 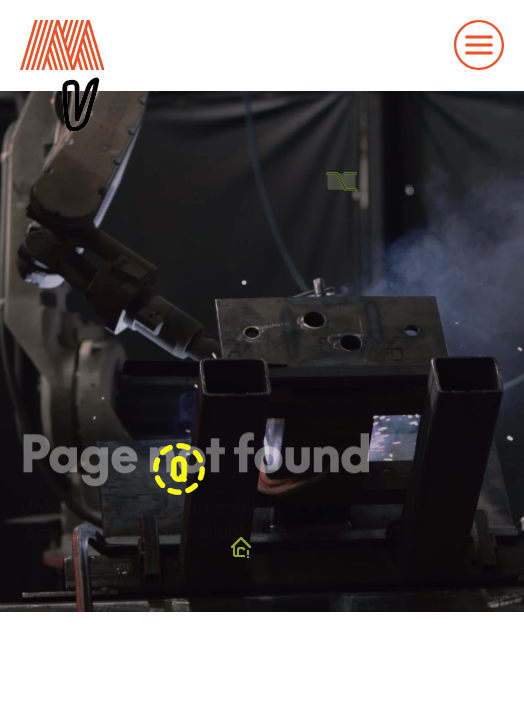 What do you see at coordinates (241, 547) in the screenshot?
I see `home alert or warning notification` at bounding box center [241, 547].